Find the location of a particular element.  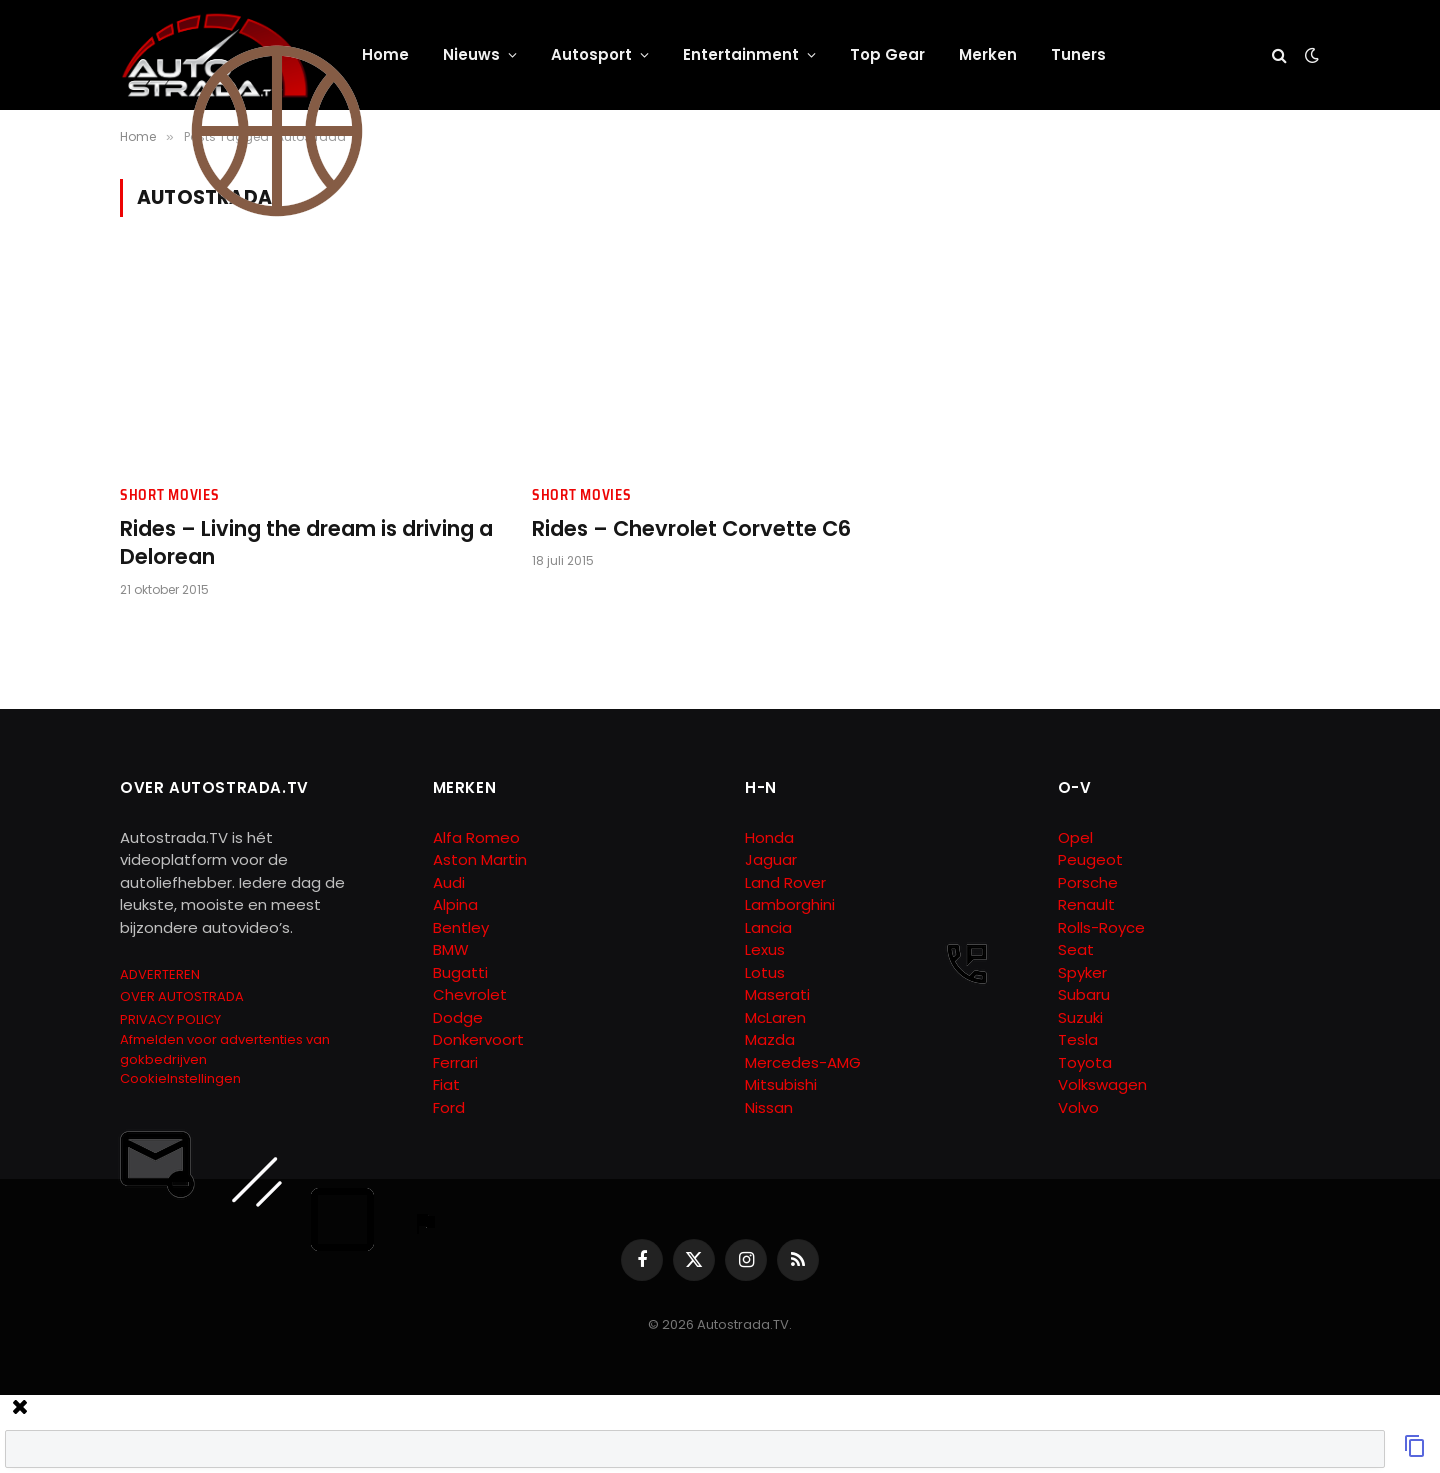

indicates signal strength or connectivity level is located at coordinates (258, 1183).